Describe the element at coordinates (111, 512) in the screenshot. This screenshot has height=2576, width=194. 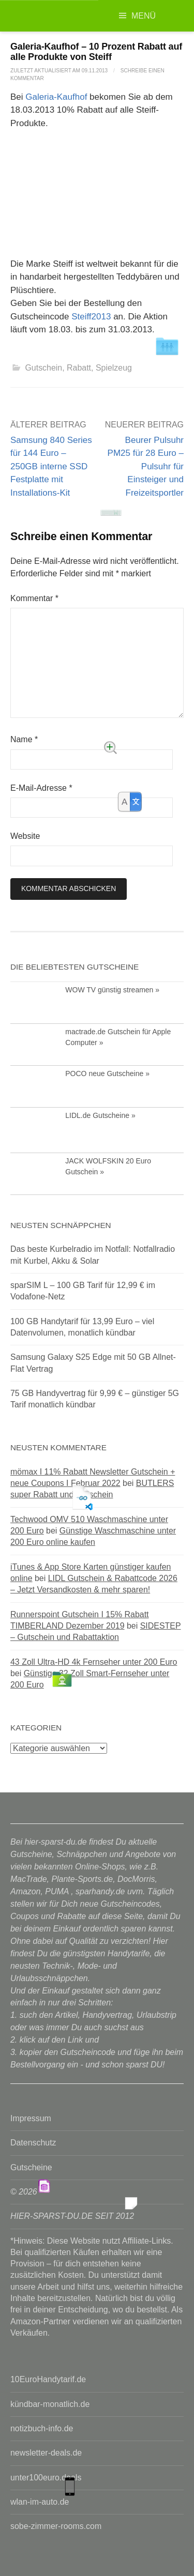
I see `indicates a bluetooth keyboard is connected` at that location.